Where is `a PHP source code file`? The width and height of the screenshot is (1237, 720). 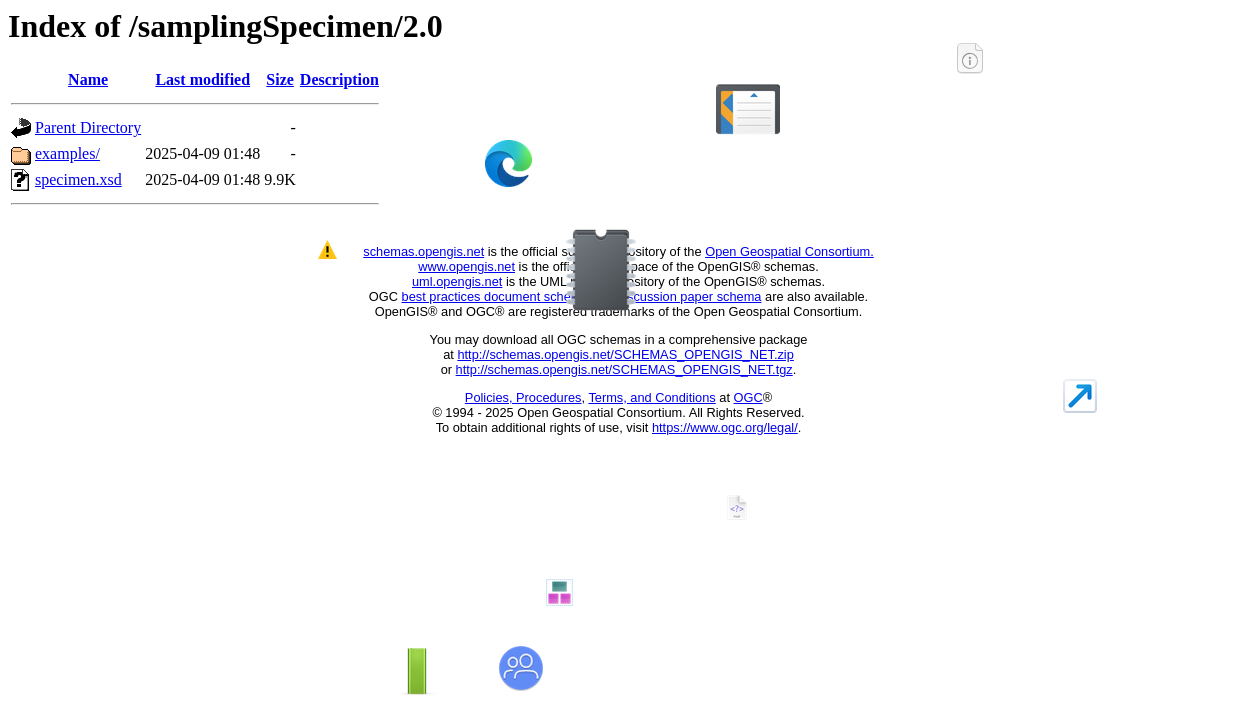
a PHP source code file is located at coordinates (737, 508).